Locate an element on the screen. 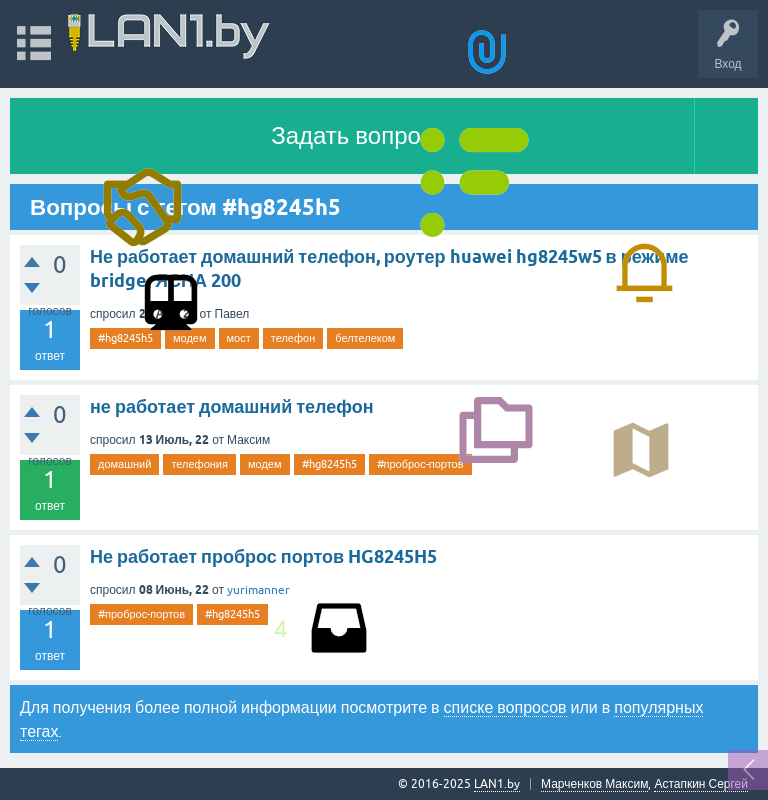 This screenshot has width=768, height=800. view inbox messages is located at coordinates (339, 628).